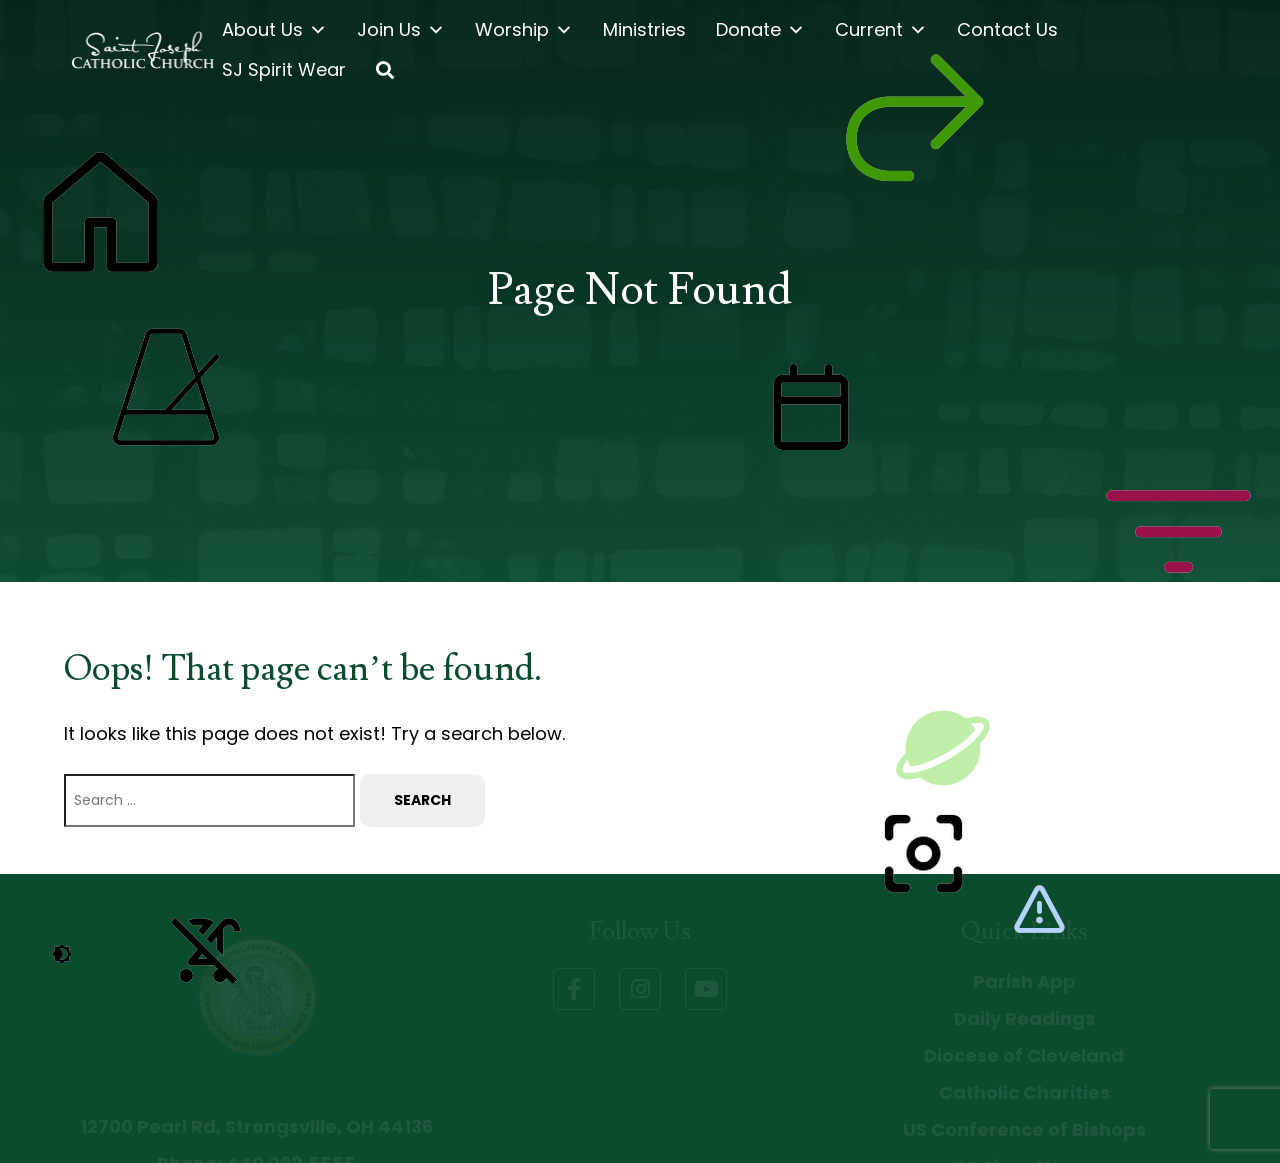 This screenshot has height=1163, width=1280. I want to click on view calendar or scheduled events, so click(811, 407).